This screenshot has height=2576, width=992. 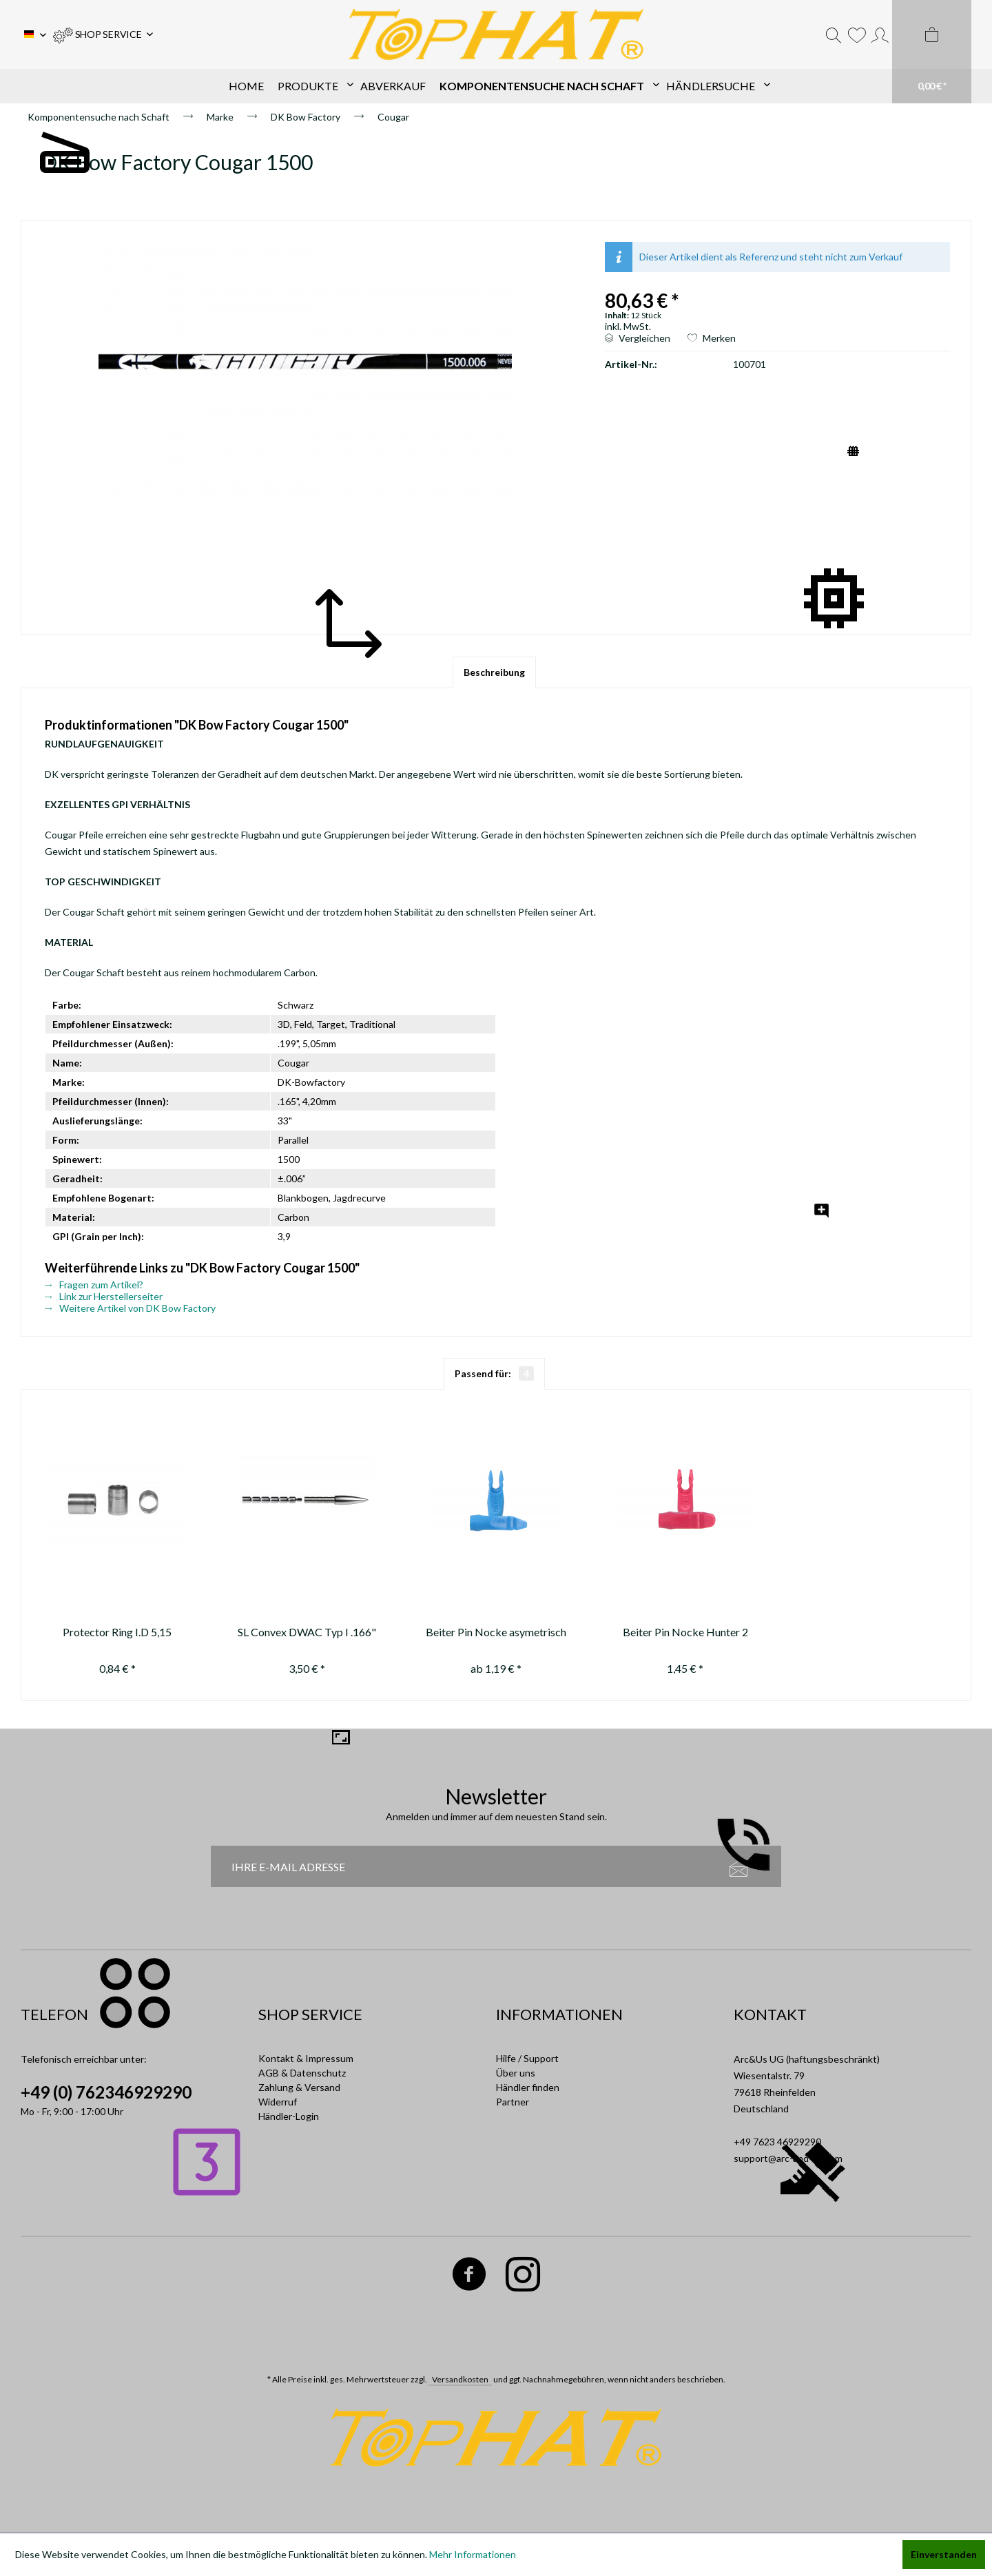 What do you see at coordinates (135, 1993) in the screenshot?
I see `open app grid or menu` at bounding box center [135, 1993].